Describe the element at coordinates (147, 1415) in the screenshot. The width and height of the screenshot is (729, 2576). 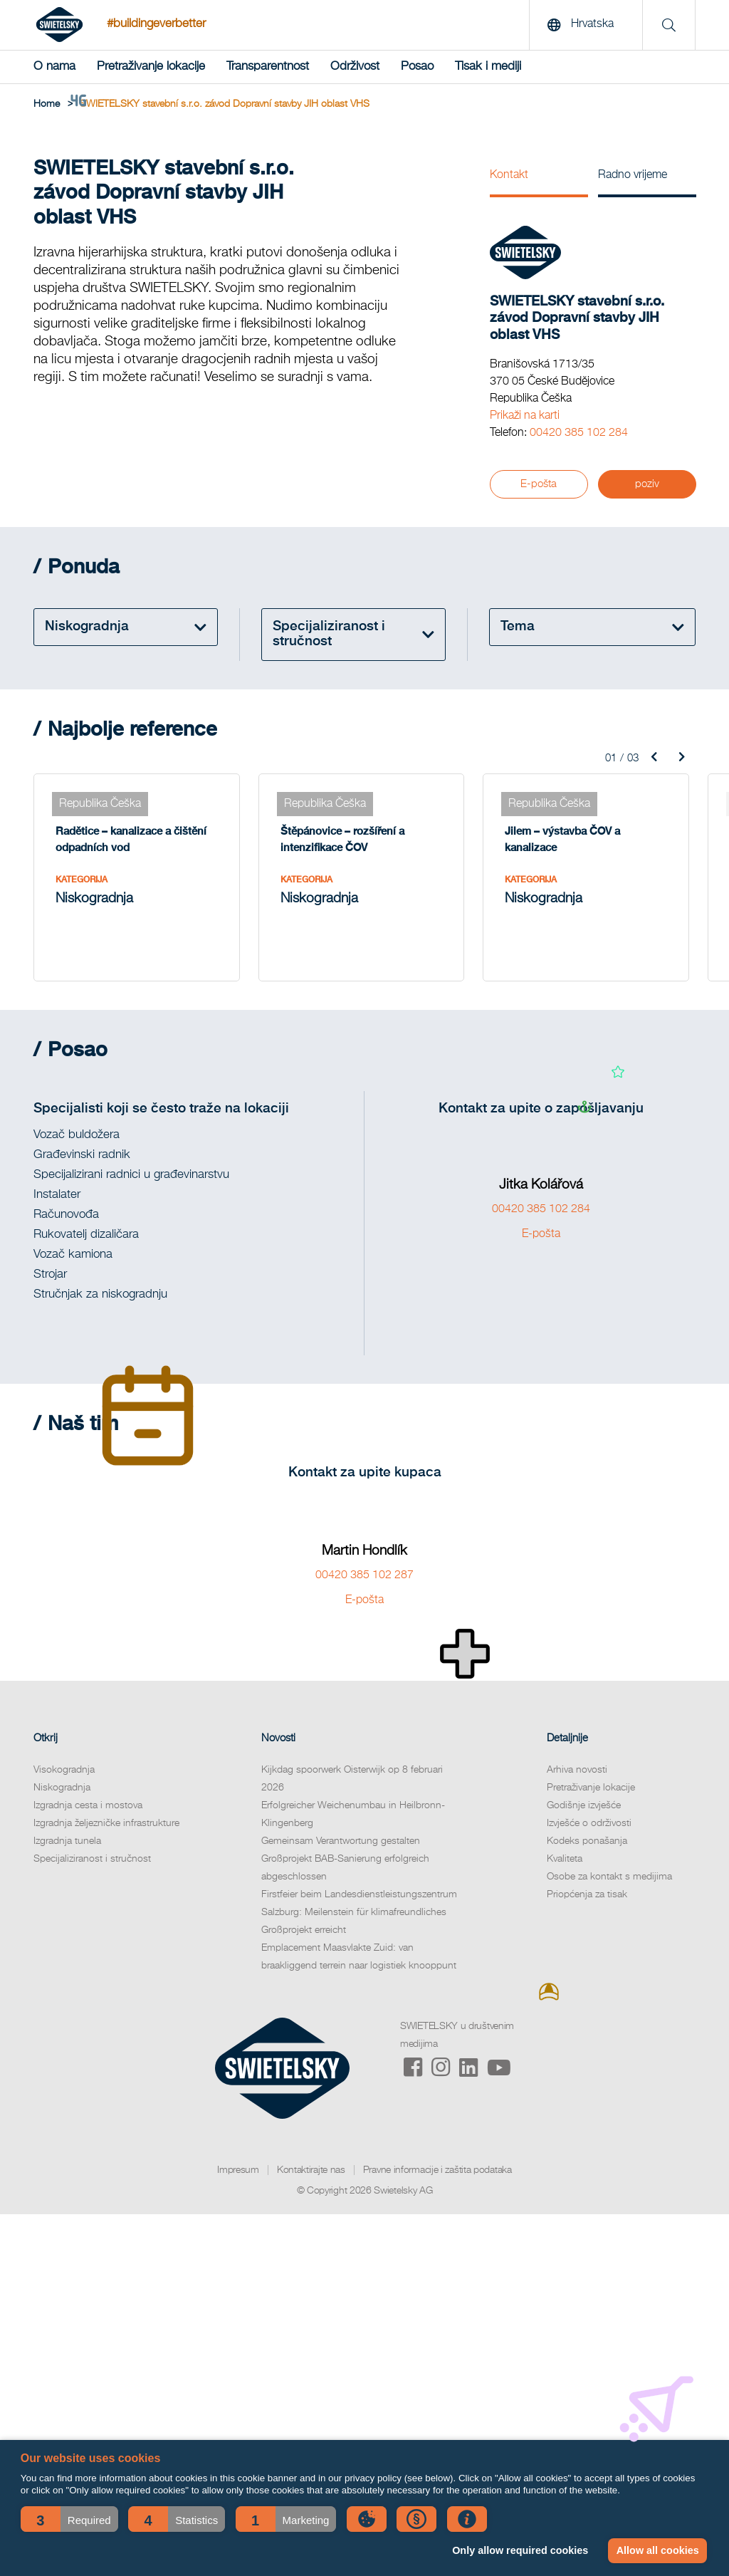
I see `remove an event from your calendar` at that location.